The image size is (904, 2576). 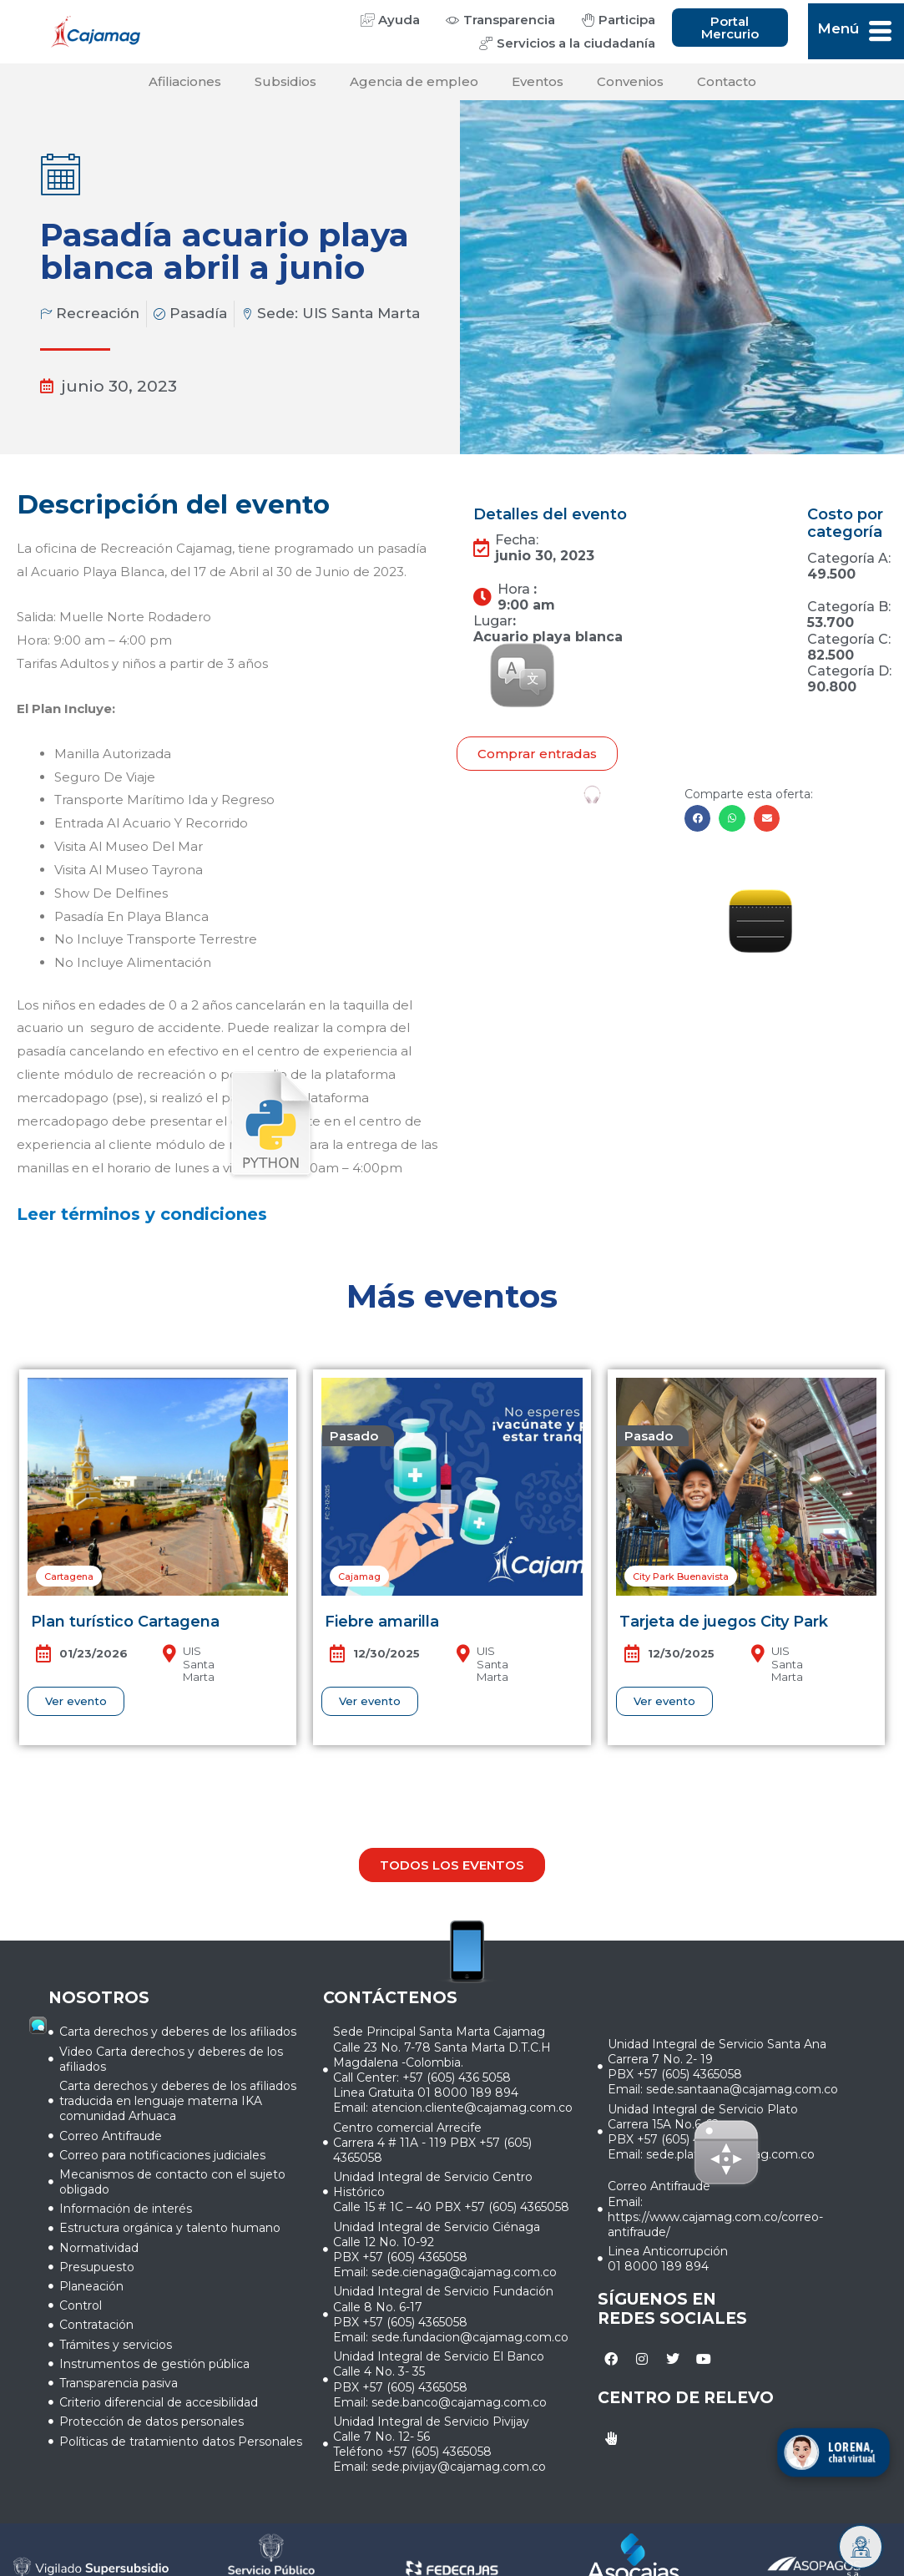 I want to click on open fractal messaging app, so click(x=38, y=2025).